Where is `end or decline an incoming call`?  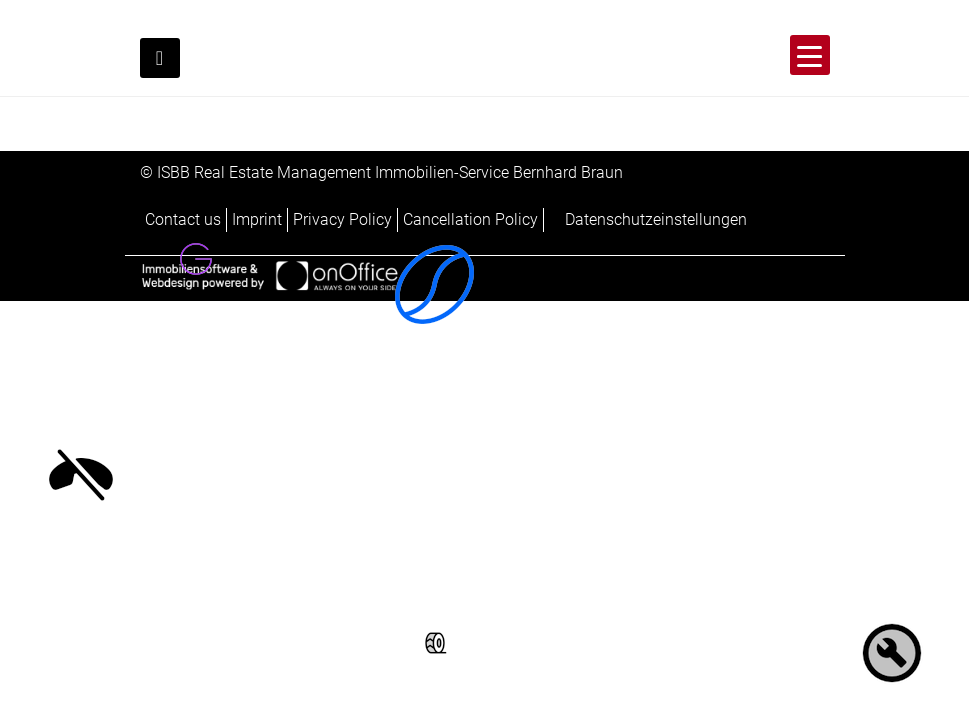 end or decline an incoming call is located at coordinates (81, 475).